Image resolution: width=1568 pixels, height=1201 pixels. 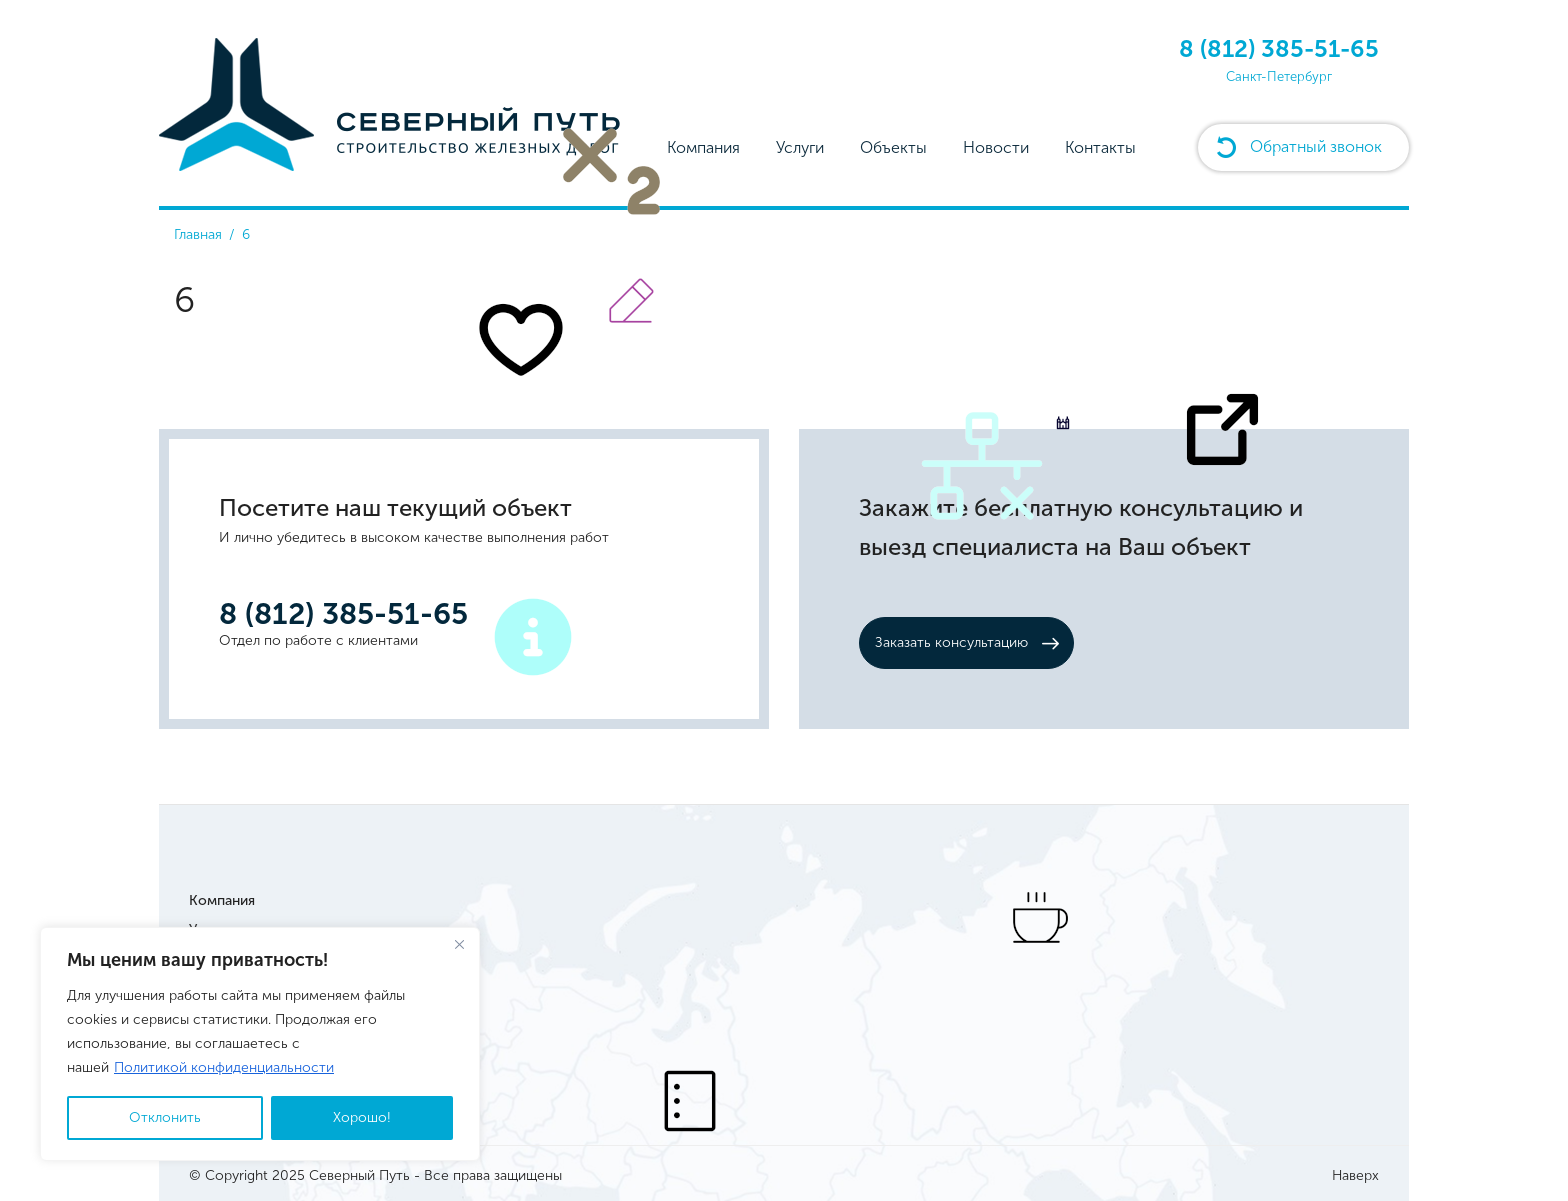 What do you see at coordinates (1063, 423) in the screenshot?
I see `indicates a synagogue or jewish place of worship nearby` at bounding box center [1063, 423].